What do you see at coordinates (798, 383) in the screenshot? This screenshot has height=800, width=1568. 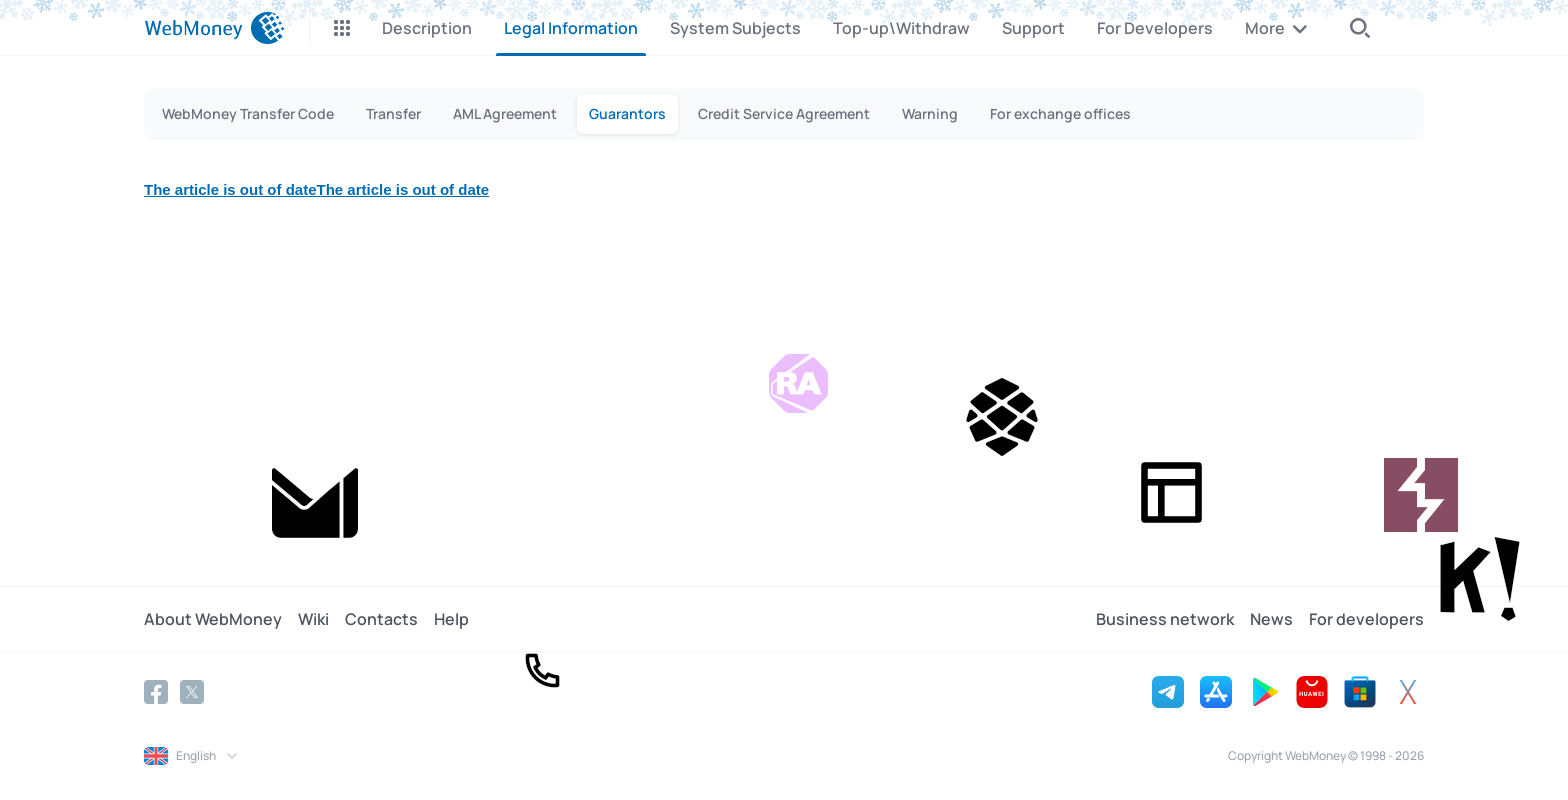 I see `visit rockwell automation website` at bounding box center [798, 383].